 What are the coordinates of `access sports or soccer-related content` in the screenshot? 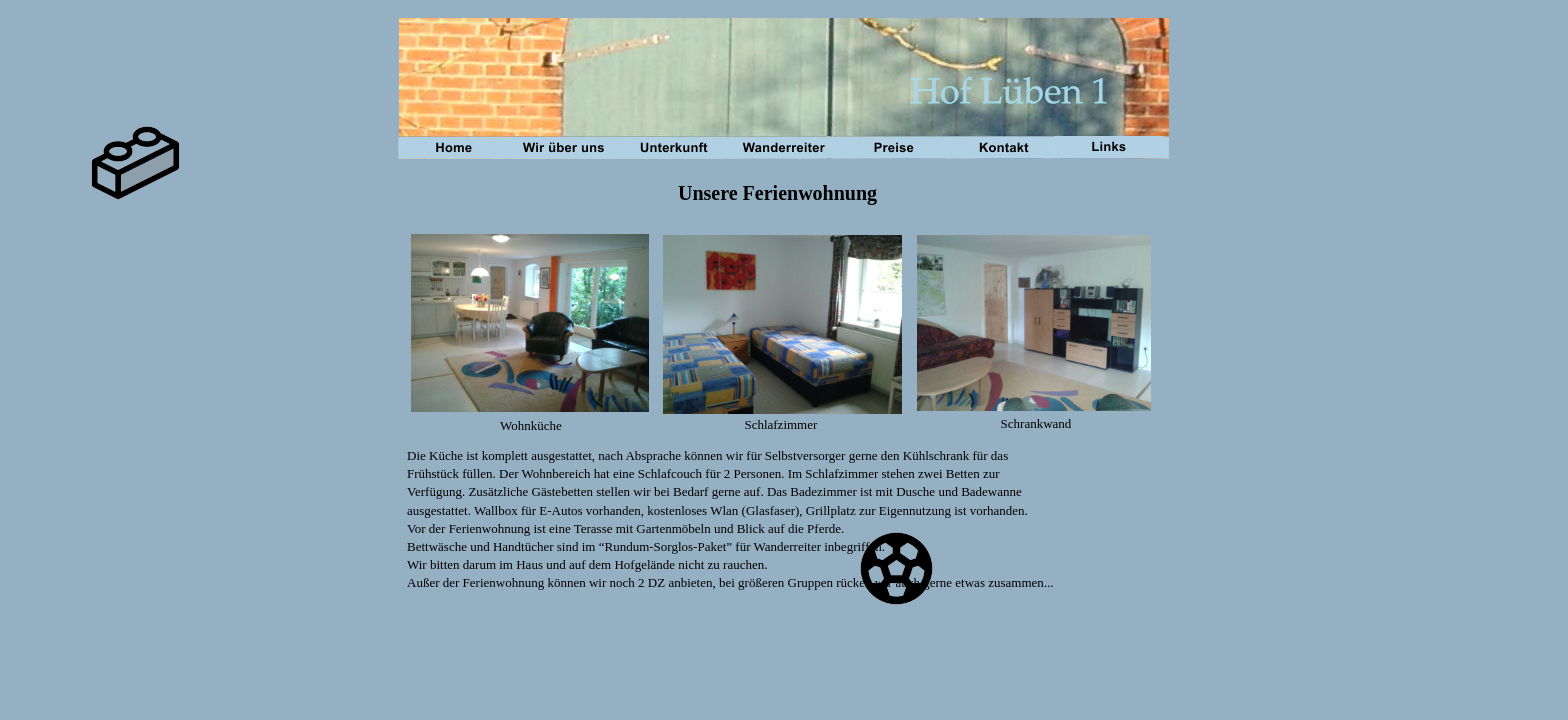 It's located at (896, 568).